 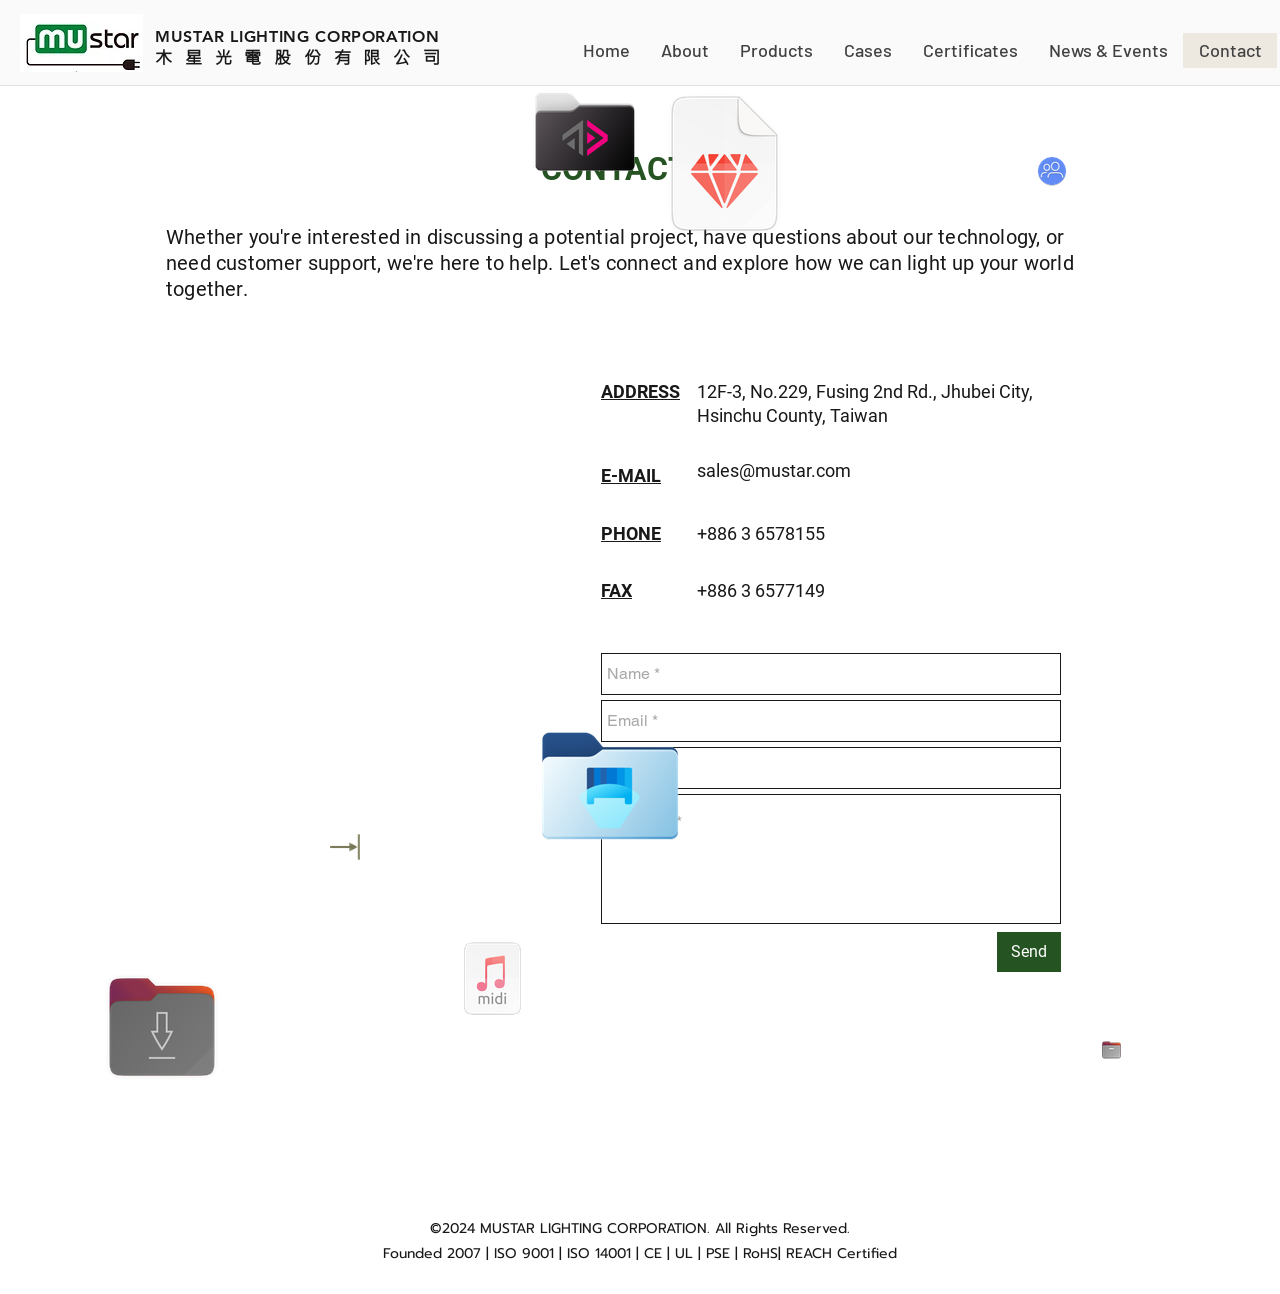 I want to click on folder containing ActivityPub or federated social media content, so click(x=584, y=134).